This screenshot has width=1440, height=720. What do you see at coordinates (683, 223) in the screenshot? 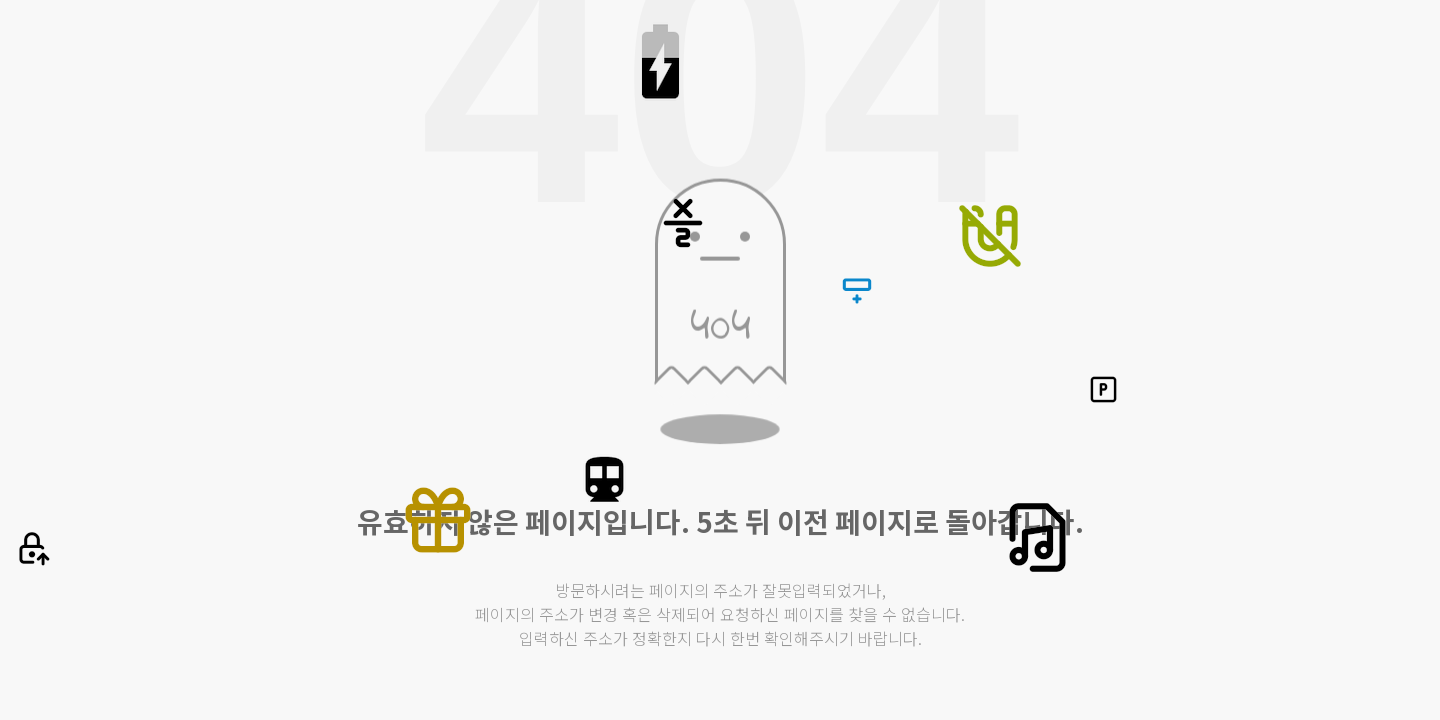
I see `perform division calculation` at bounding box center [683, 223].